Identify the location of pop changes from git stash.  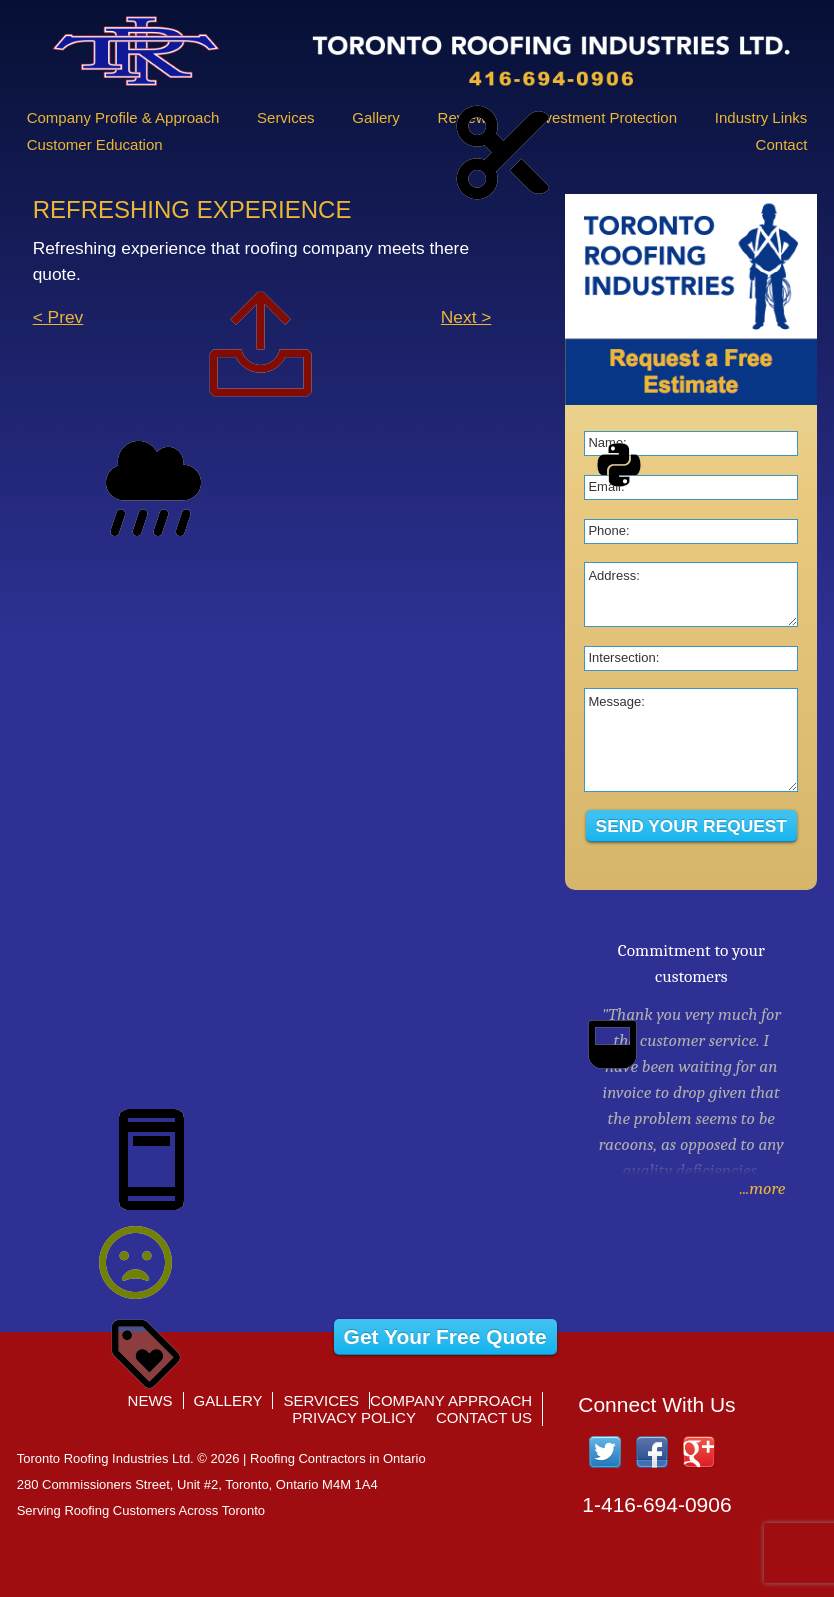
(264, 341).